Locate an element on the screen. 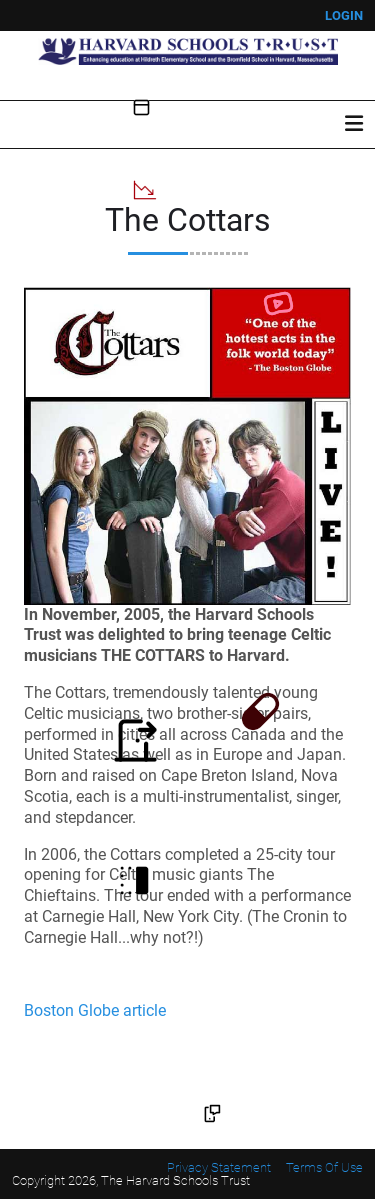 The image size is (375, 1199). open YouTube Kids app is located at coordinates (278, 303).